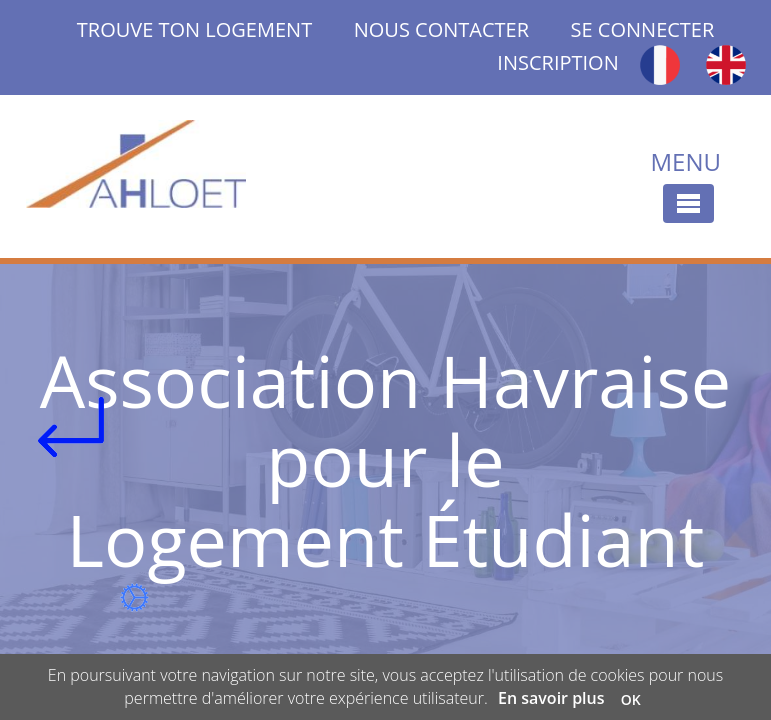 The width and height of the screenshot is (771, 720). What do you see at coordinates (71, 427) in the screenshot?
I see `return to previous line or entry` at bounding box center [71, 427].